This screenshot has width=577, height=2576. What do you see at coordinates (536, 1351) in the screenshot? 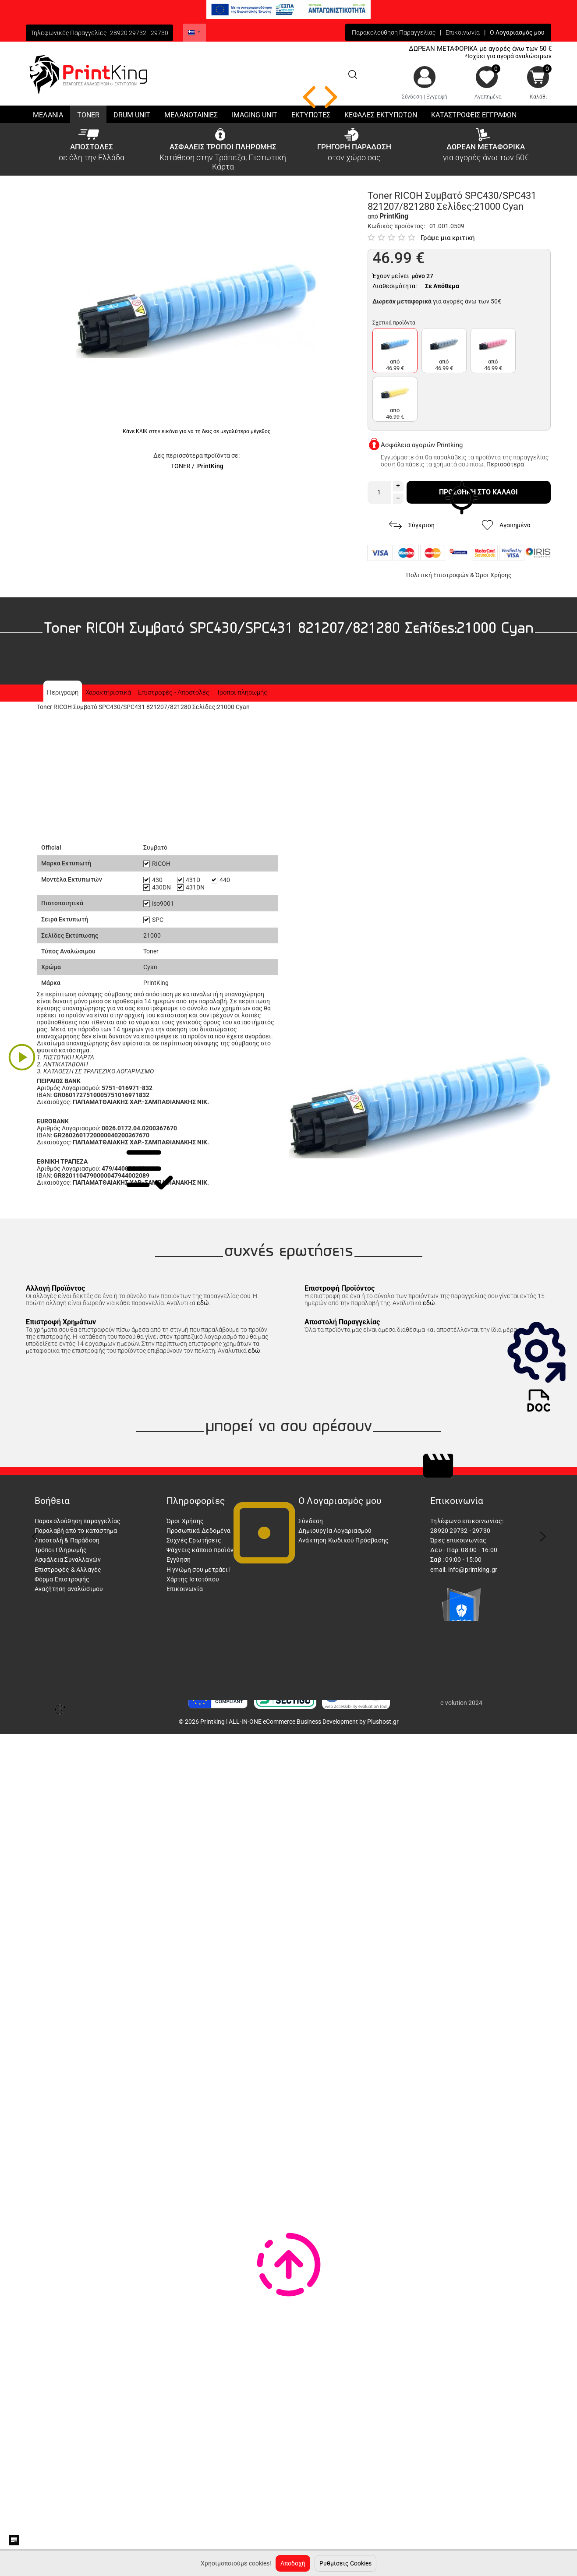
I see `share app or system settings` at bounding box center [536, 1351].